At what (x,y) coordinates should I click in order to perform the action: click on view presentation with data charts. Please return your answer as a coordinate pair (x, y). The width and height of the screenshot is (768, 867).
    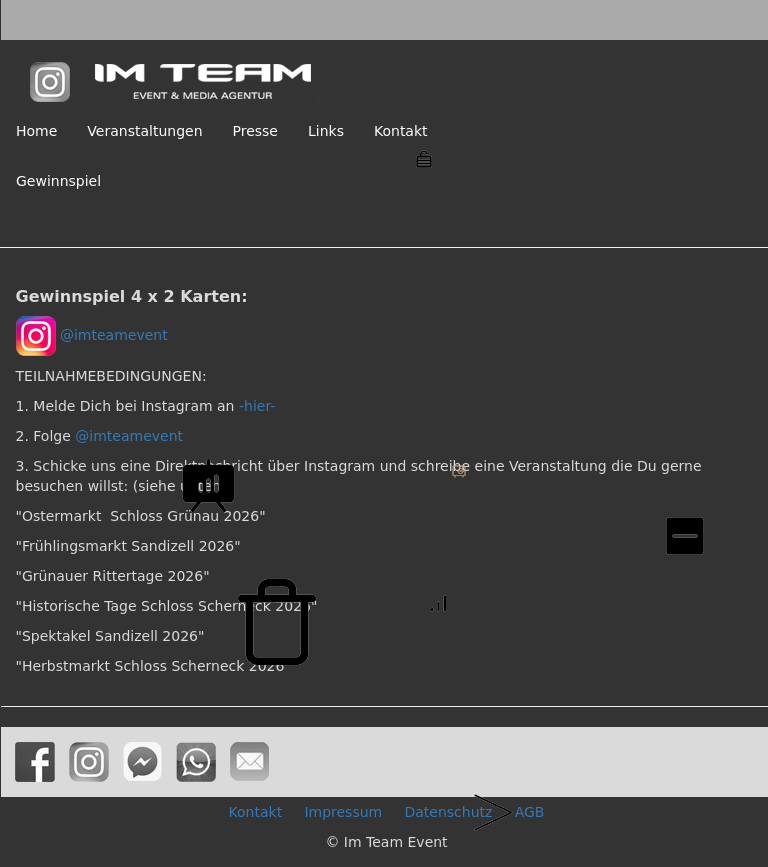
    Looking at the image, I should click on (208, 486).